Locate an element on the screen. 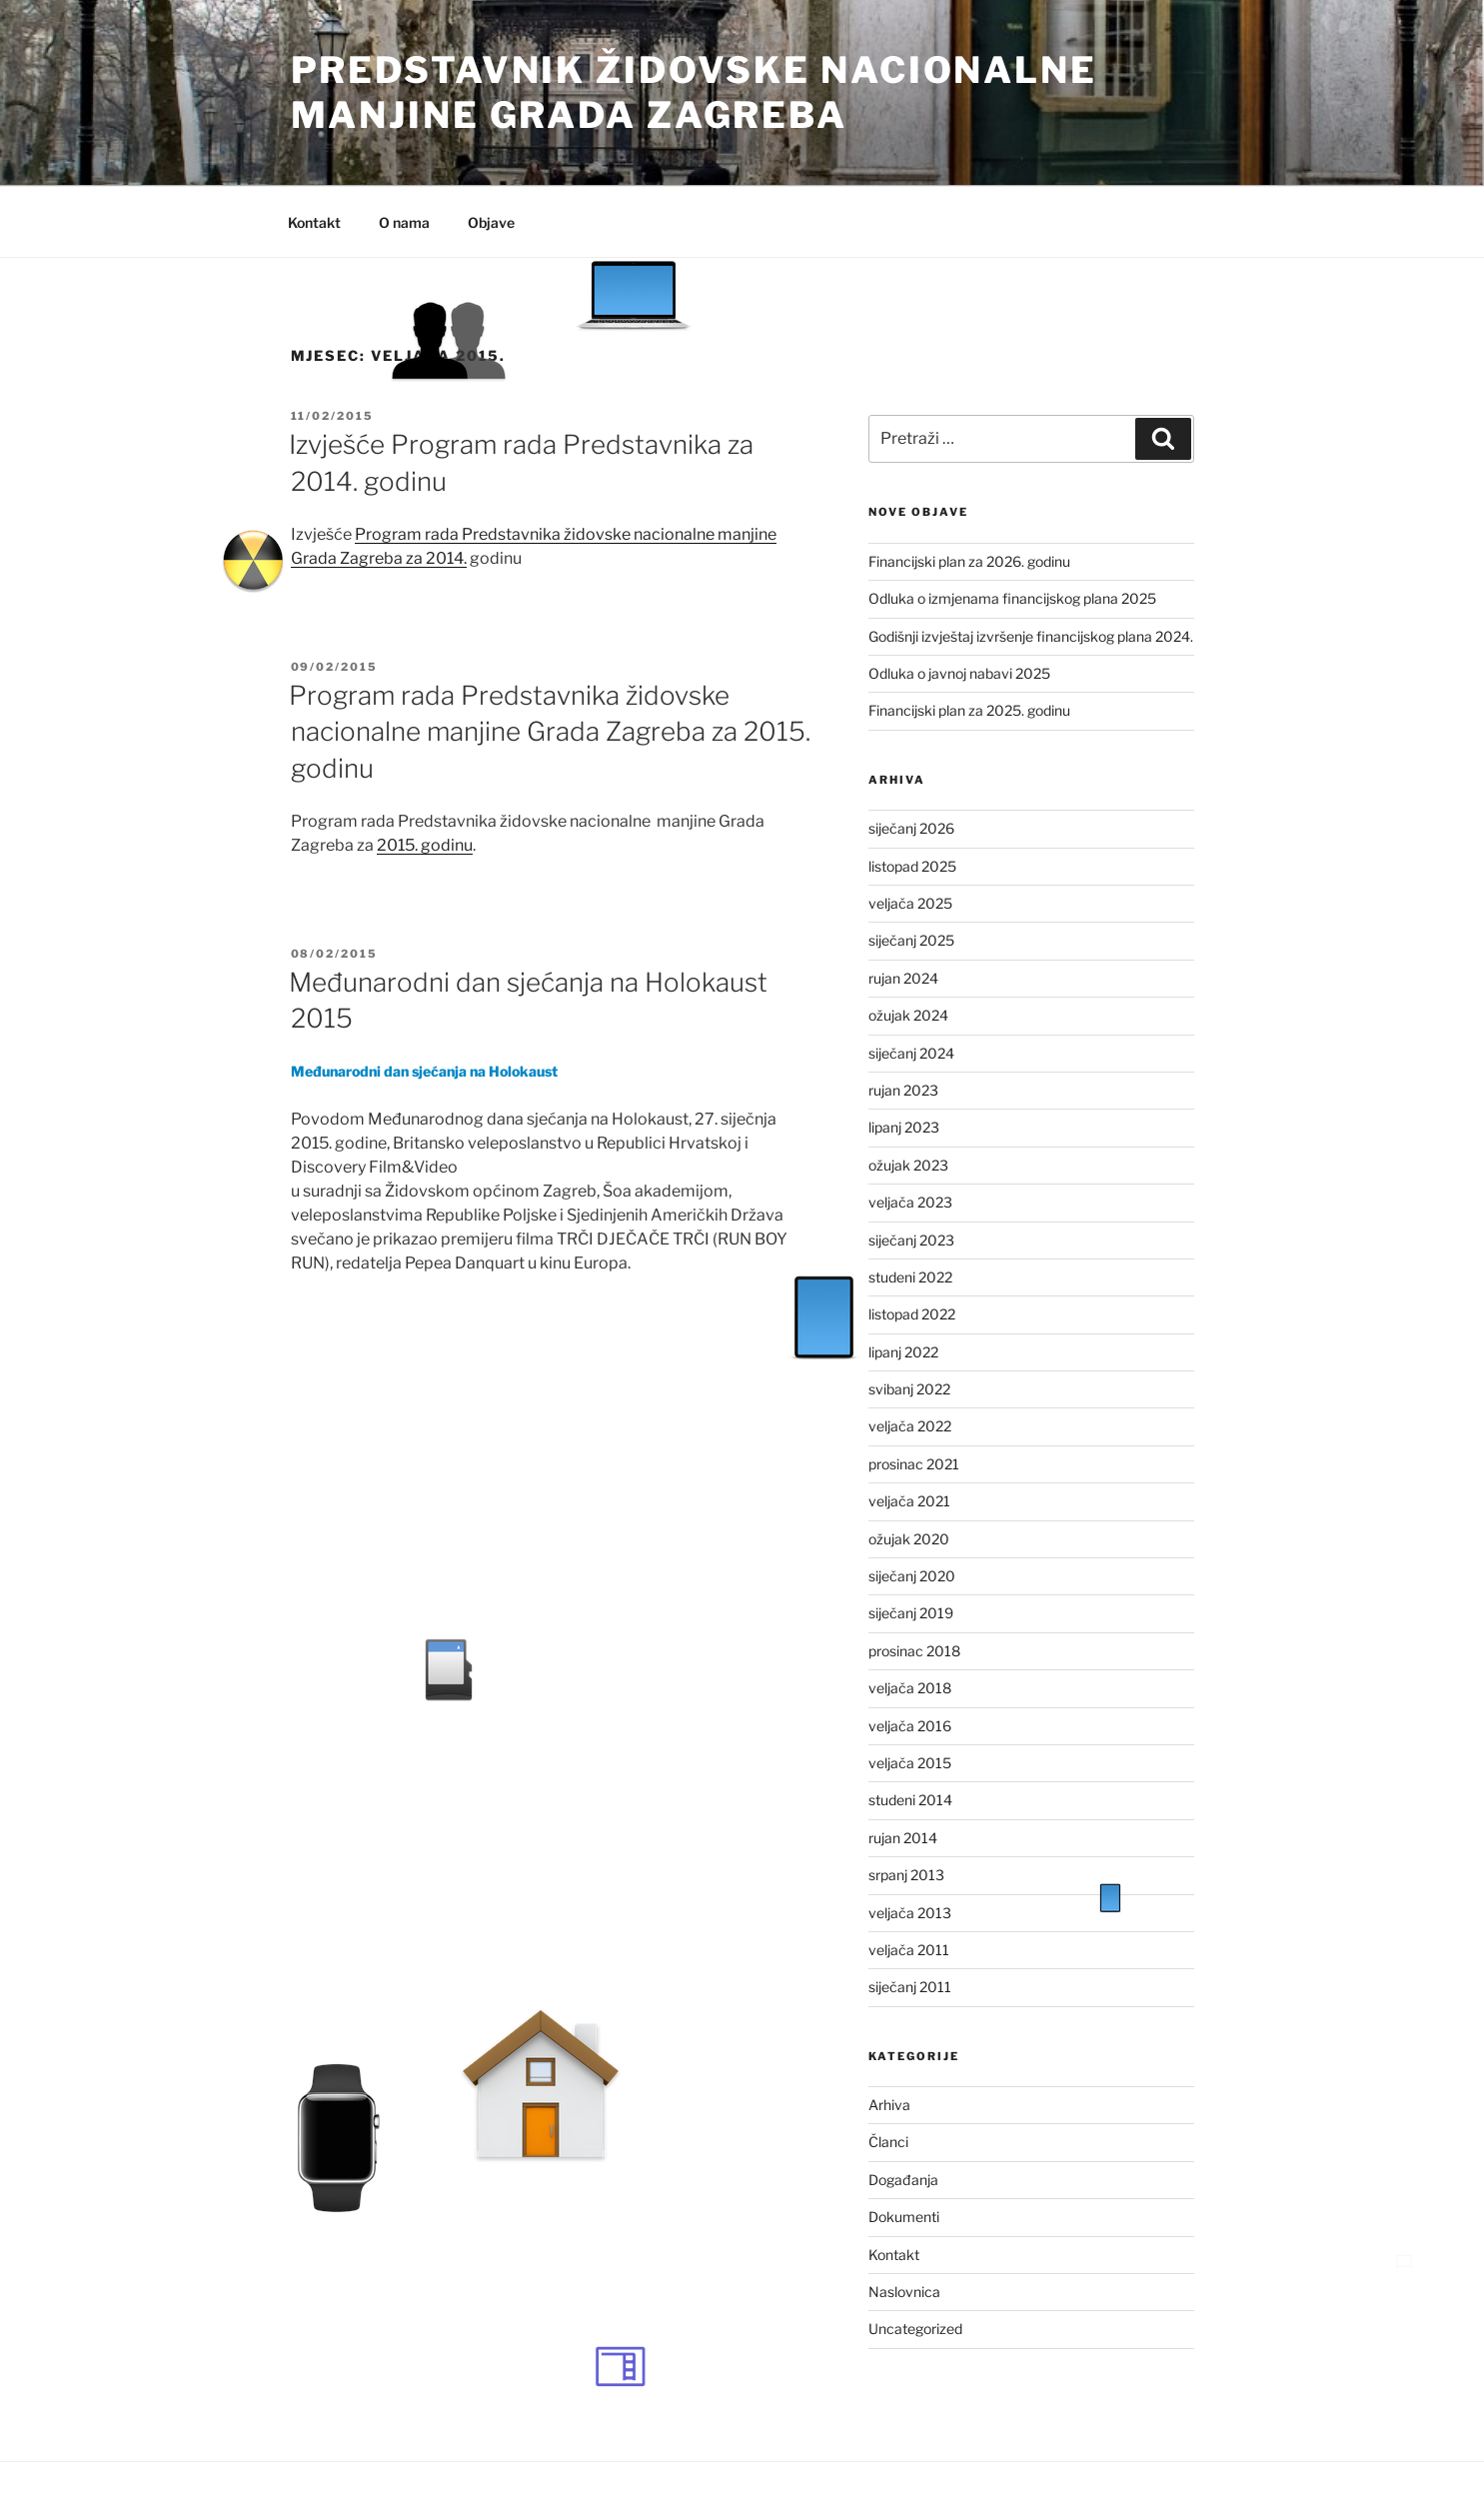  burn files to disc is located at coordinates (253, 560).